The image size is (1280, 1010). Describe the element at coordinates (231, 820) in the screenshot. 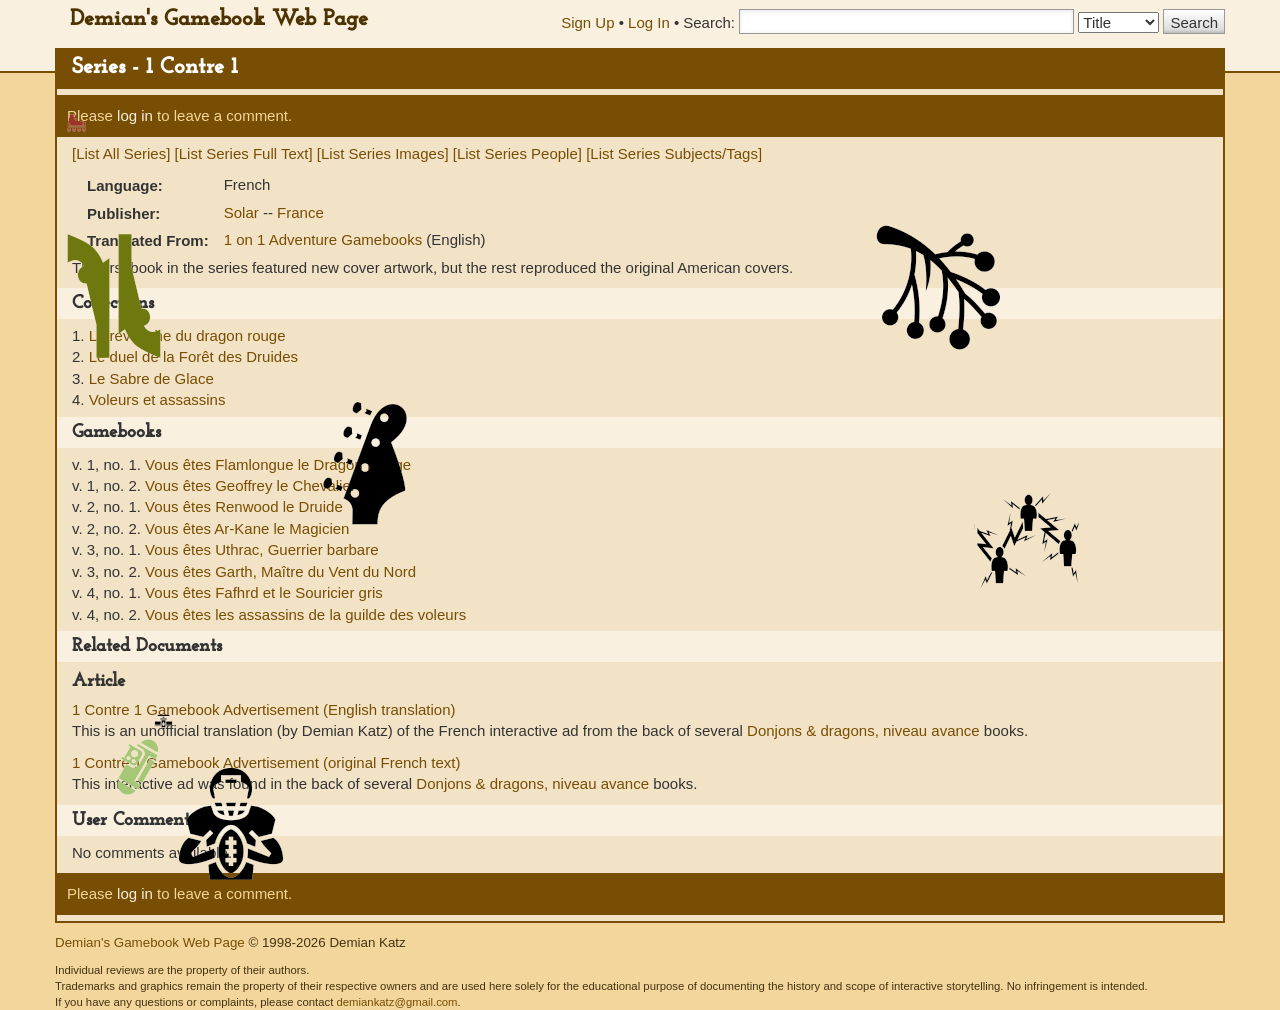

I see `view american football player profile` at that location.